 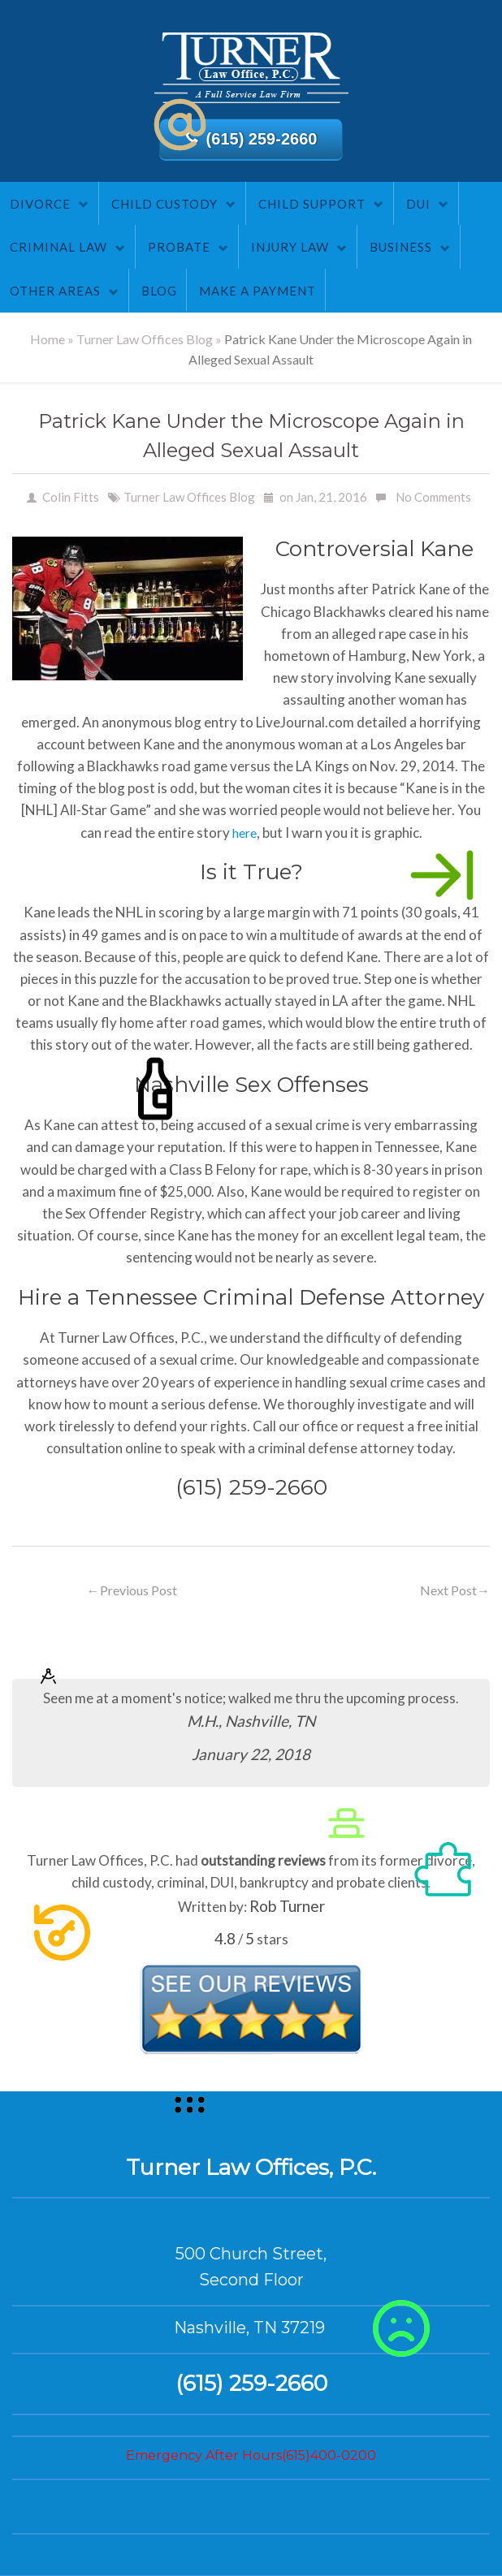 I want to click on browse wine selection, so click(x=155, y=1089).